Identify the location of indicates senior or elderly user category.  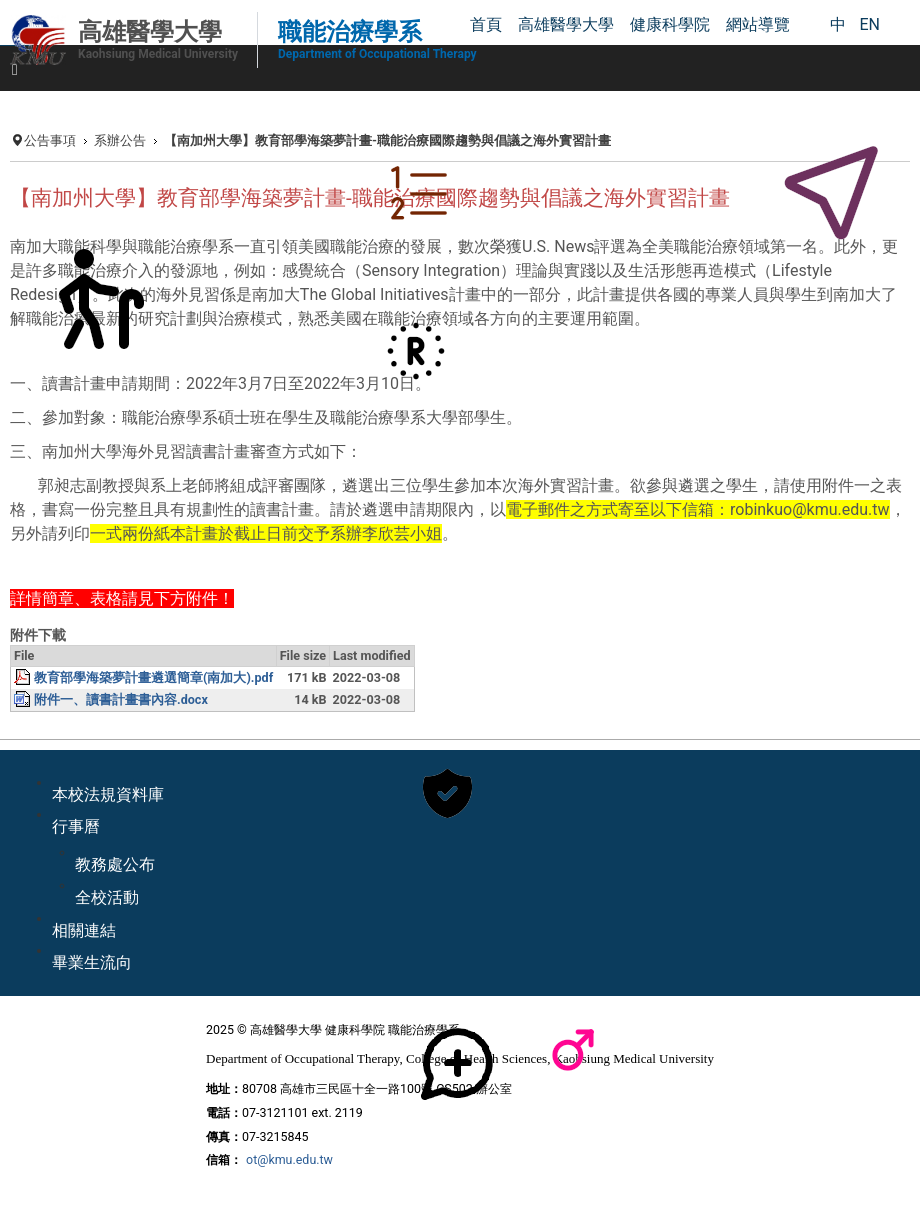
(104, 299).